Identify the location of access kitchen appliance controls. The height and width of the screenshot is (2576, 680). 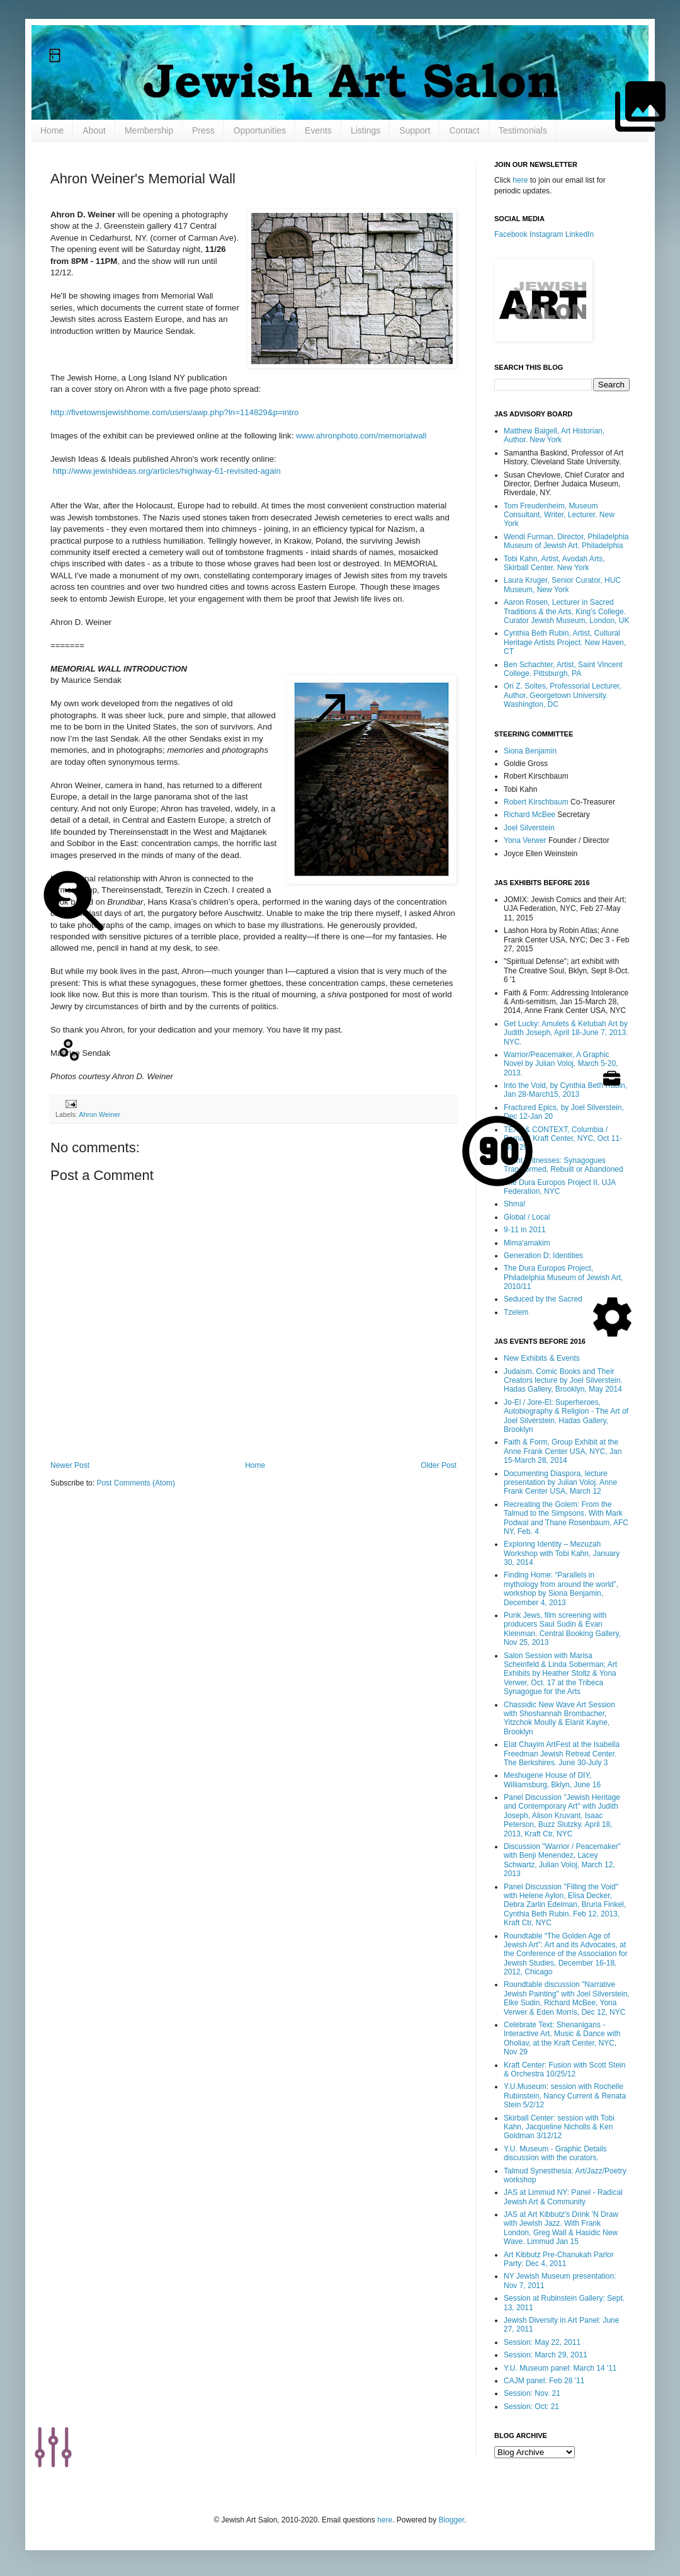
(55, 55).